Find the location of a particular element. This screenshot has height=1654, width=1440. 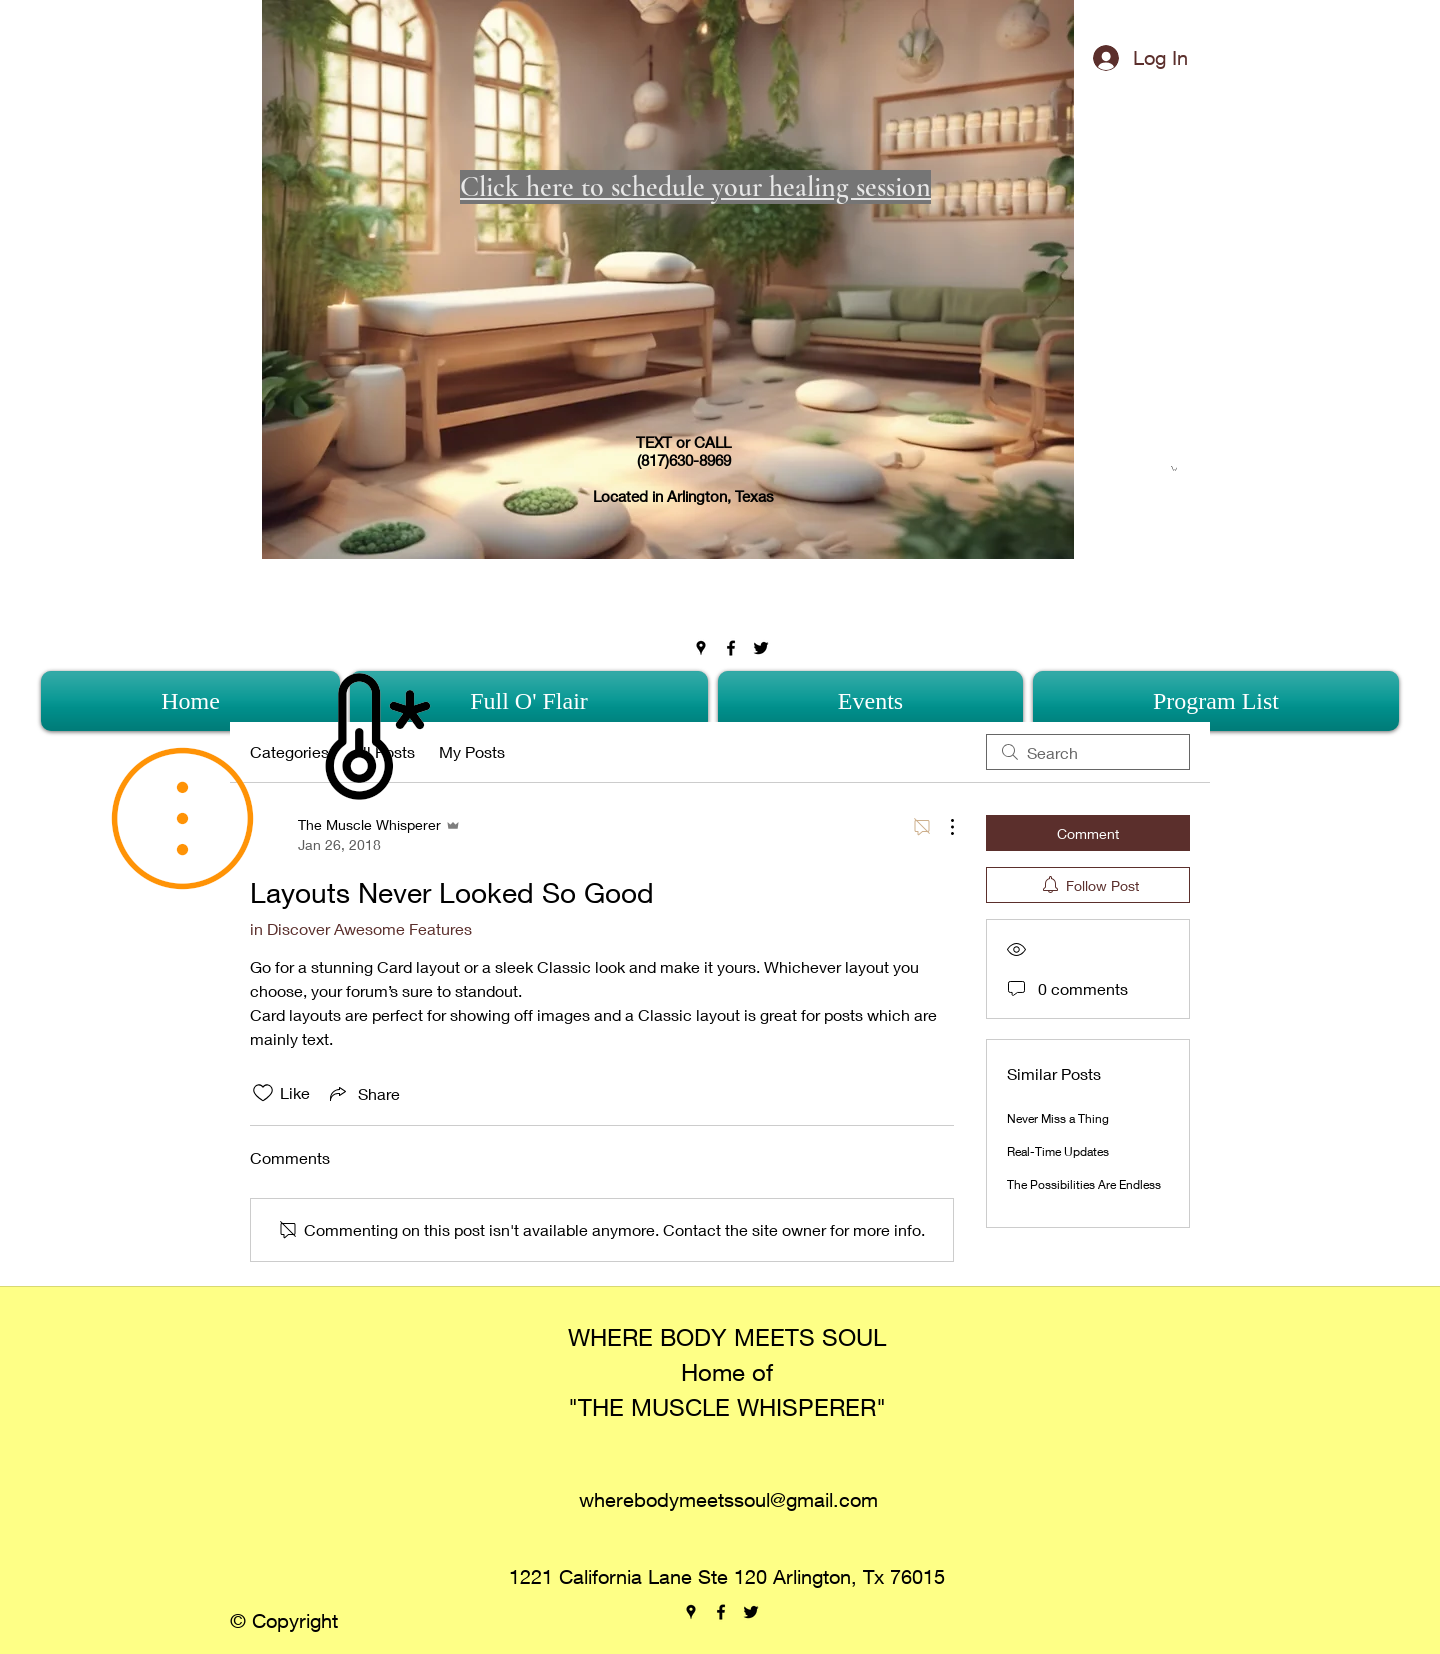

access more options or actions is located at coordinates (182, 818).